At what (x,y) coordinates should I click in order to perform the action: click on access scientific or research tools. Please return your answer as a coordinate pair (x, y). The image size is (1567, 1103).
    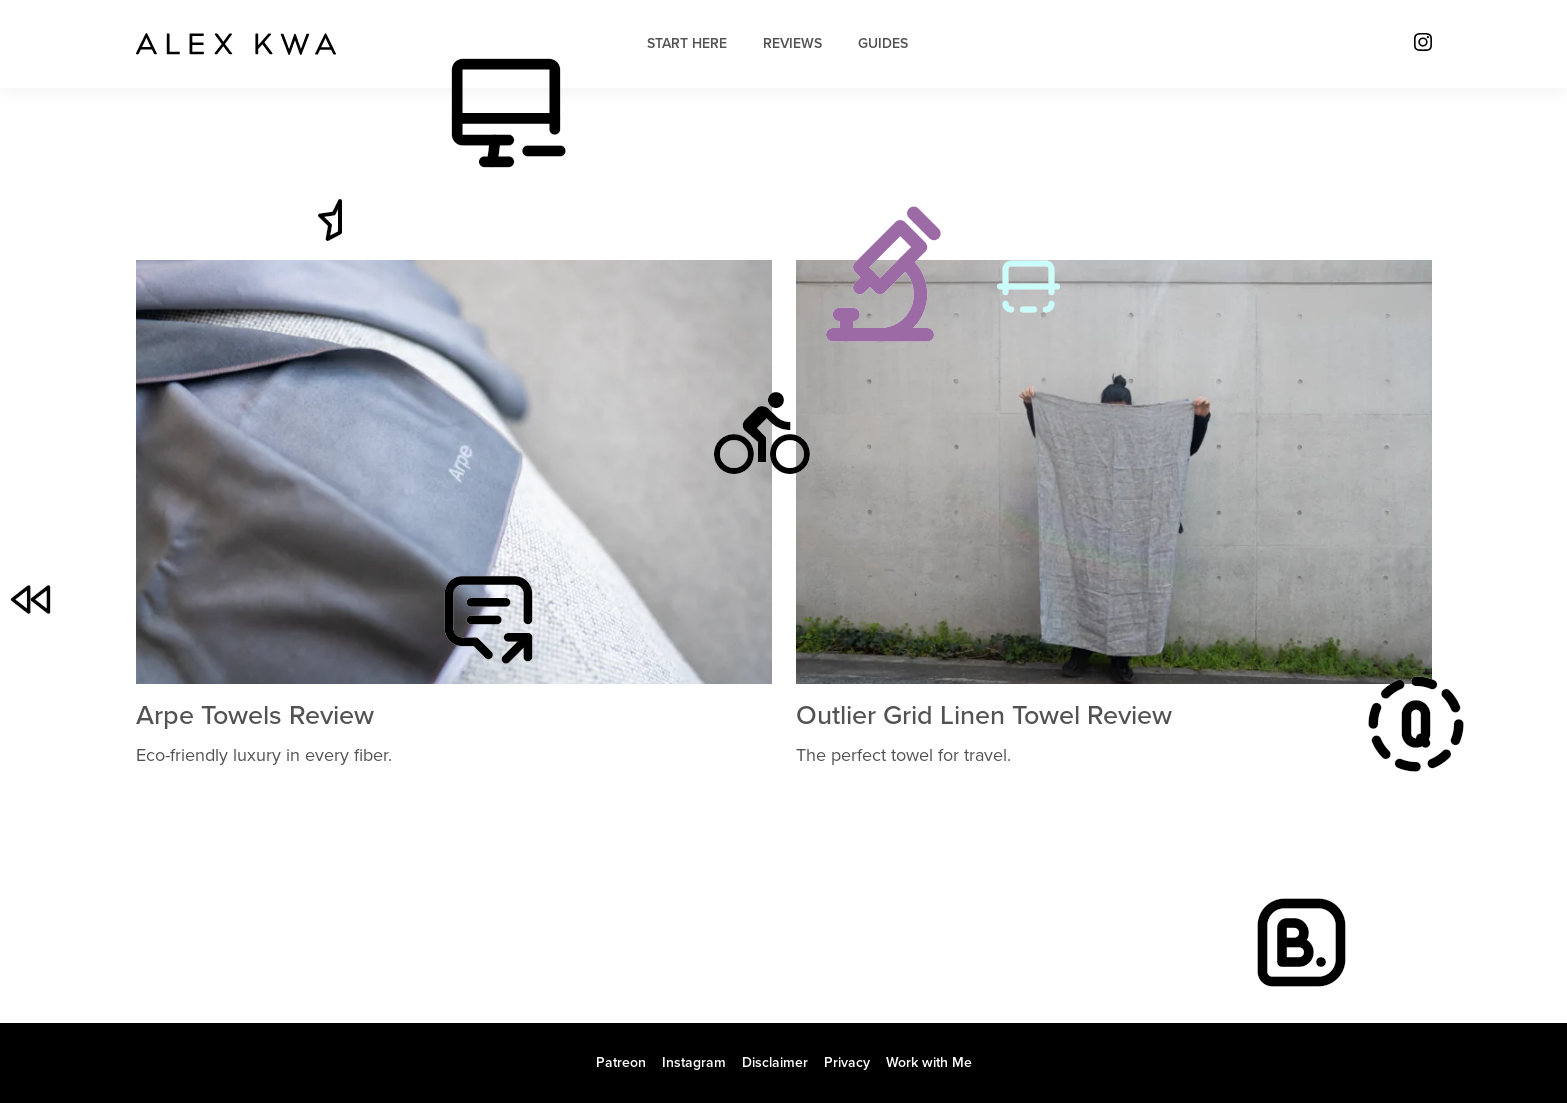
    Looking at the image, I should click on (880, 274).